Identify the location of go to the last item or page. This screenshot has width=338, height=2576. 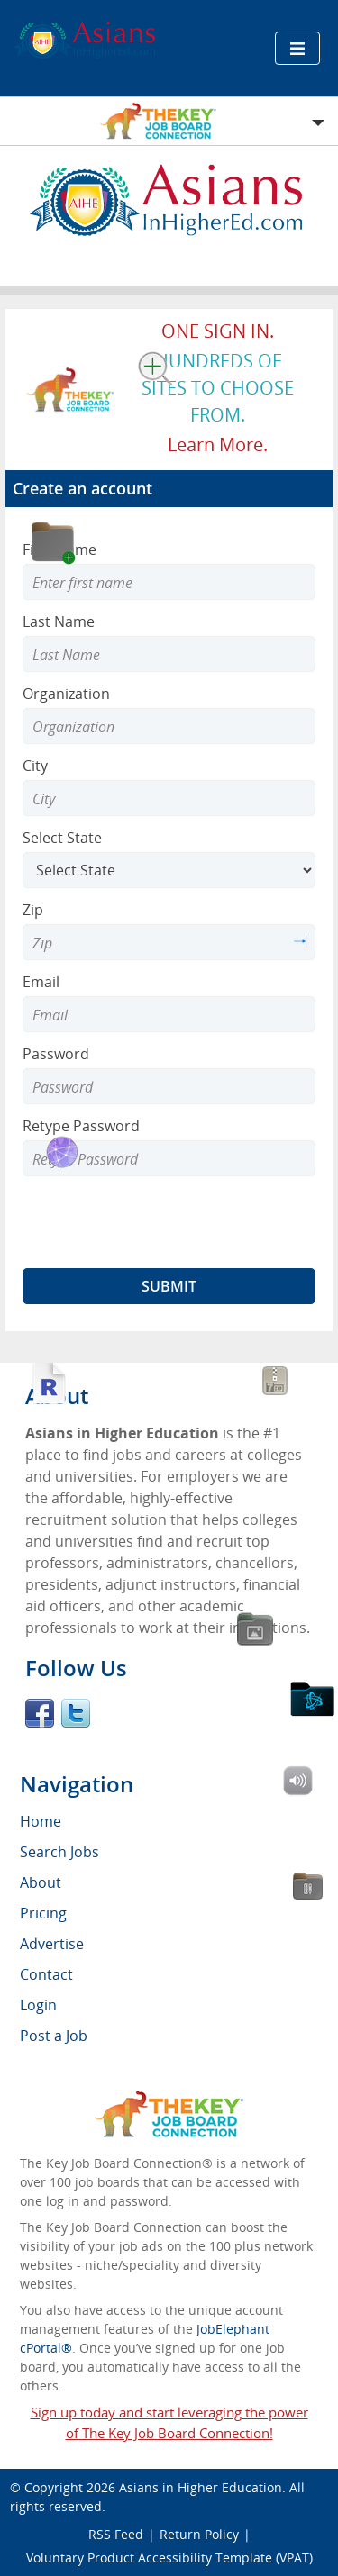
(300, 941).